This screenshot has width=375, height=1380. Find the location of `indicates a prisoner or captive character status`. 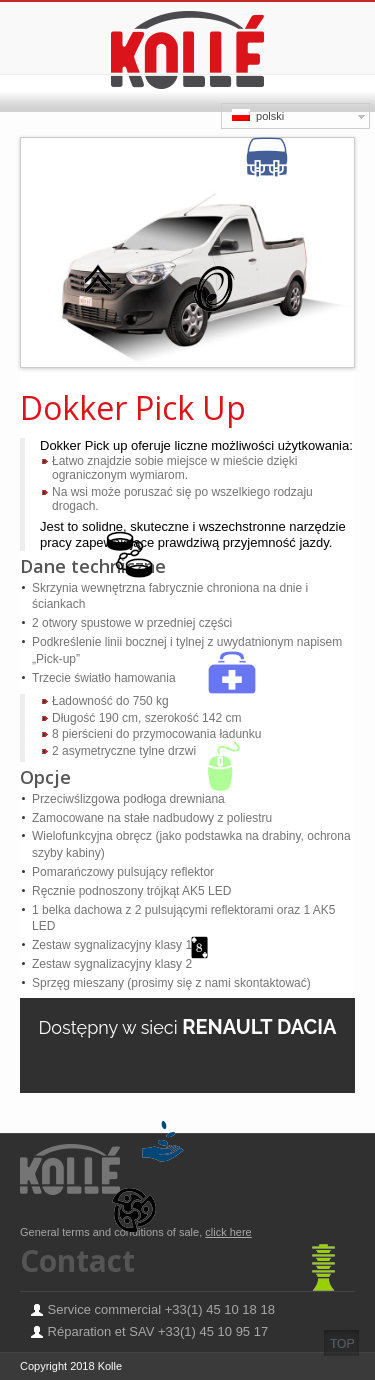

indicates a prisoner or captive character status is located at coordinates (129, 554).